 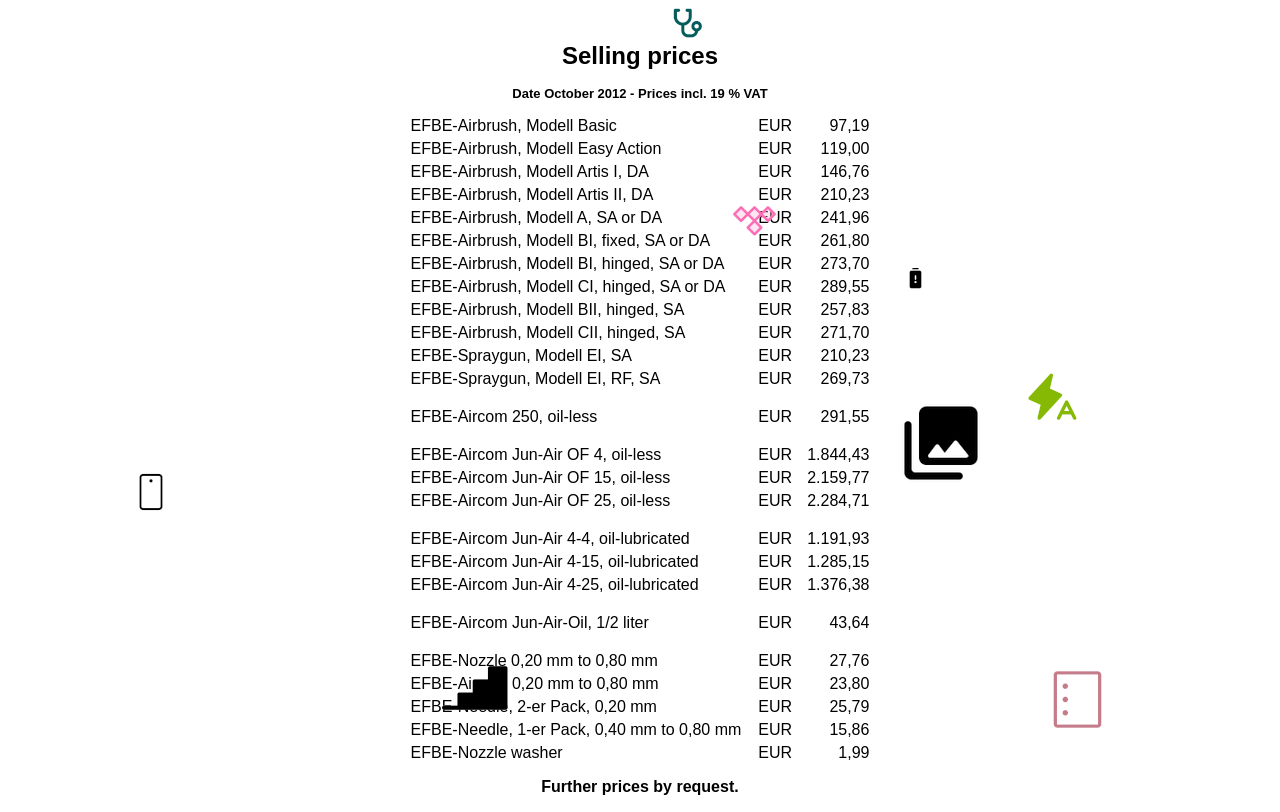 What do you see at coordinates (686, 22) in the screenshot?
I see `access health or medical features` at bounding box center [686, 22].